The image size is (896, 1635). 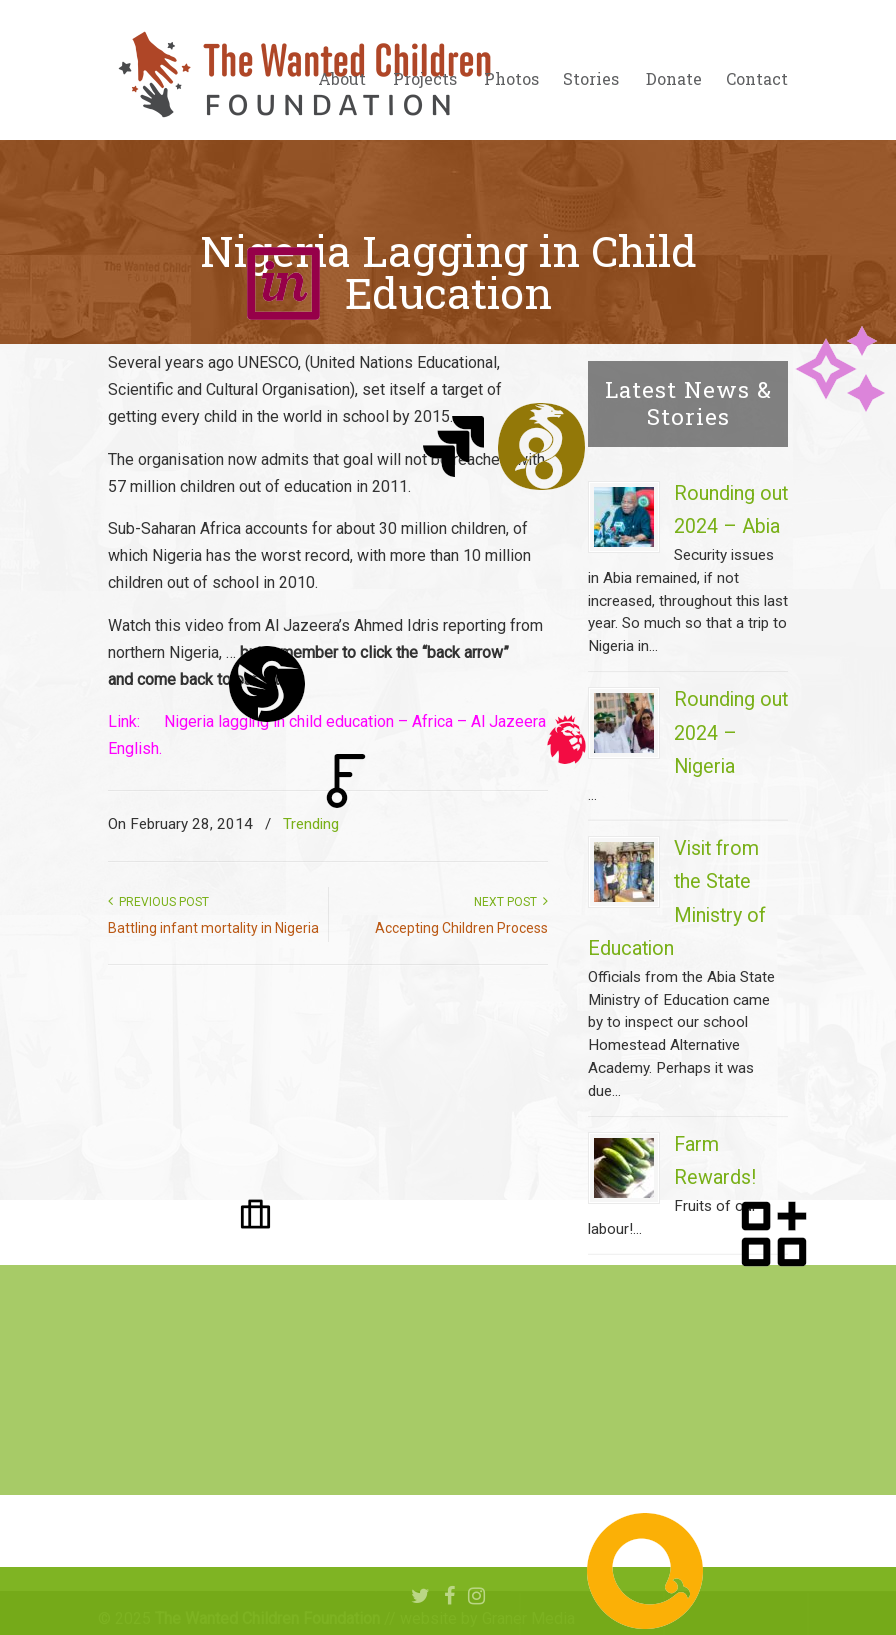 I want to click on indicates AI-generated or enhanced content, so click(x=842, y=369).